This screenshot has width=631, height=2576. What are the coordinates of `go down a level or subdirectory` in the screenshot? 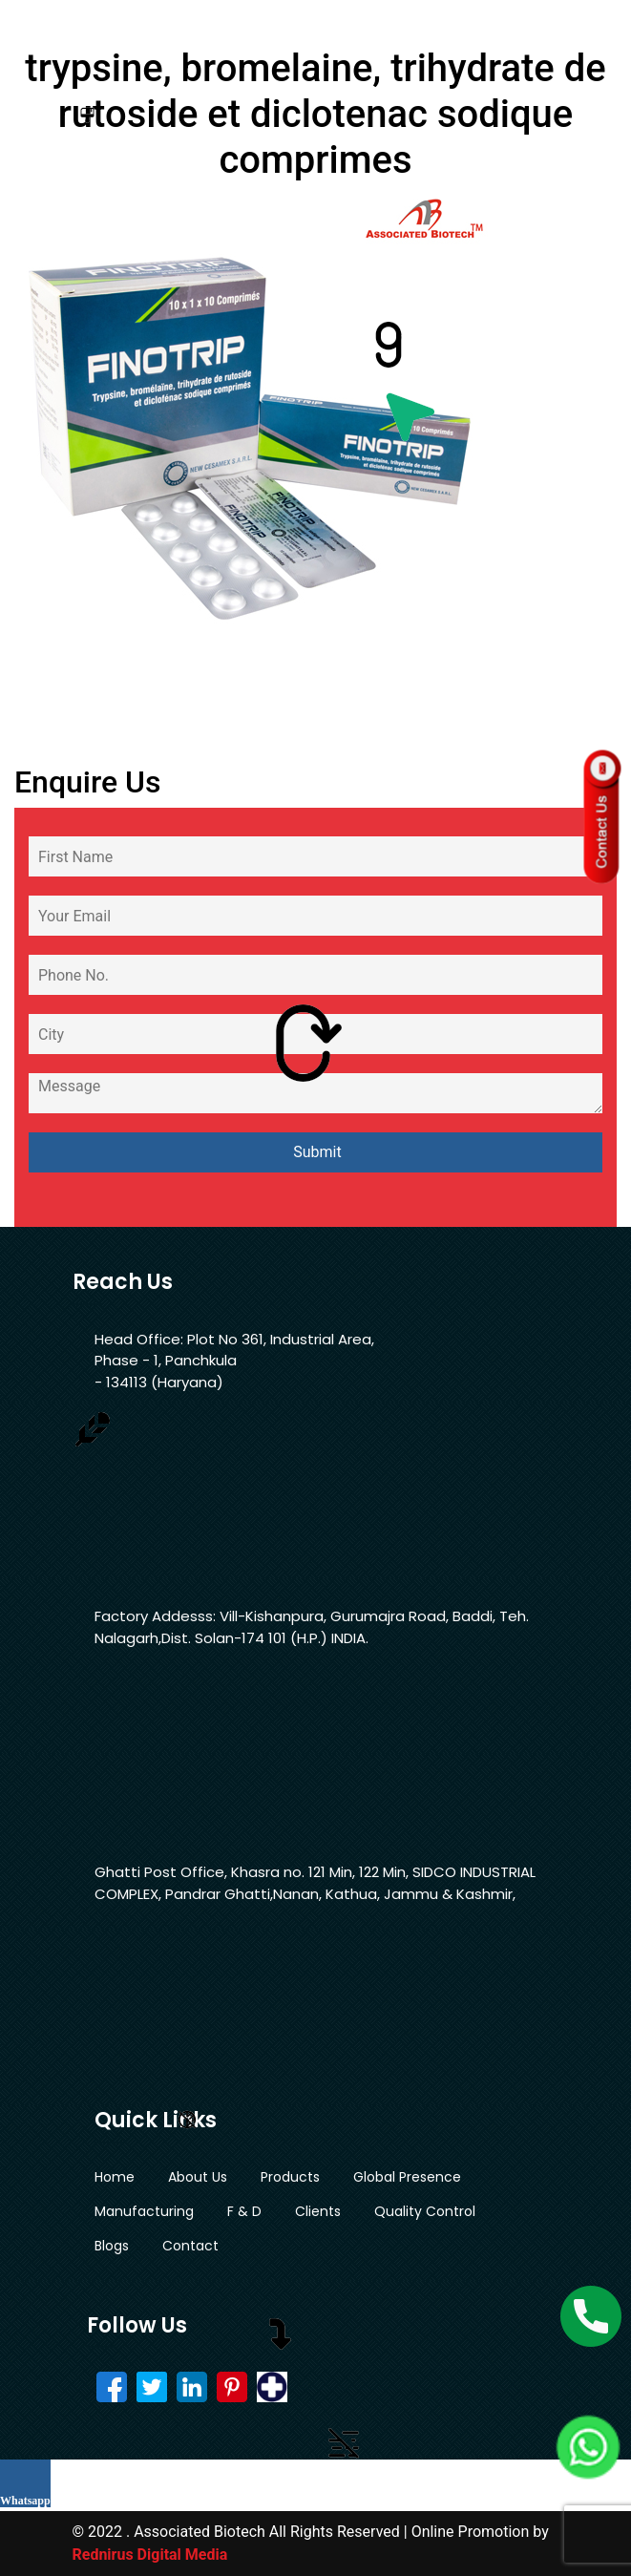 It's located at (281, 2333).